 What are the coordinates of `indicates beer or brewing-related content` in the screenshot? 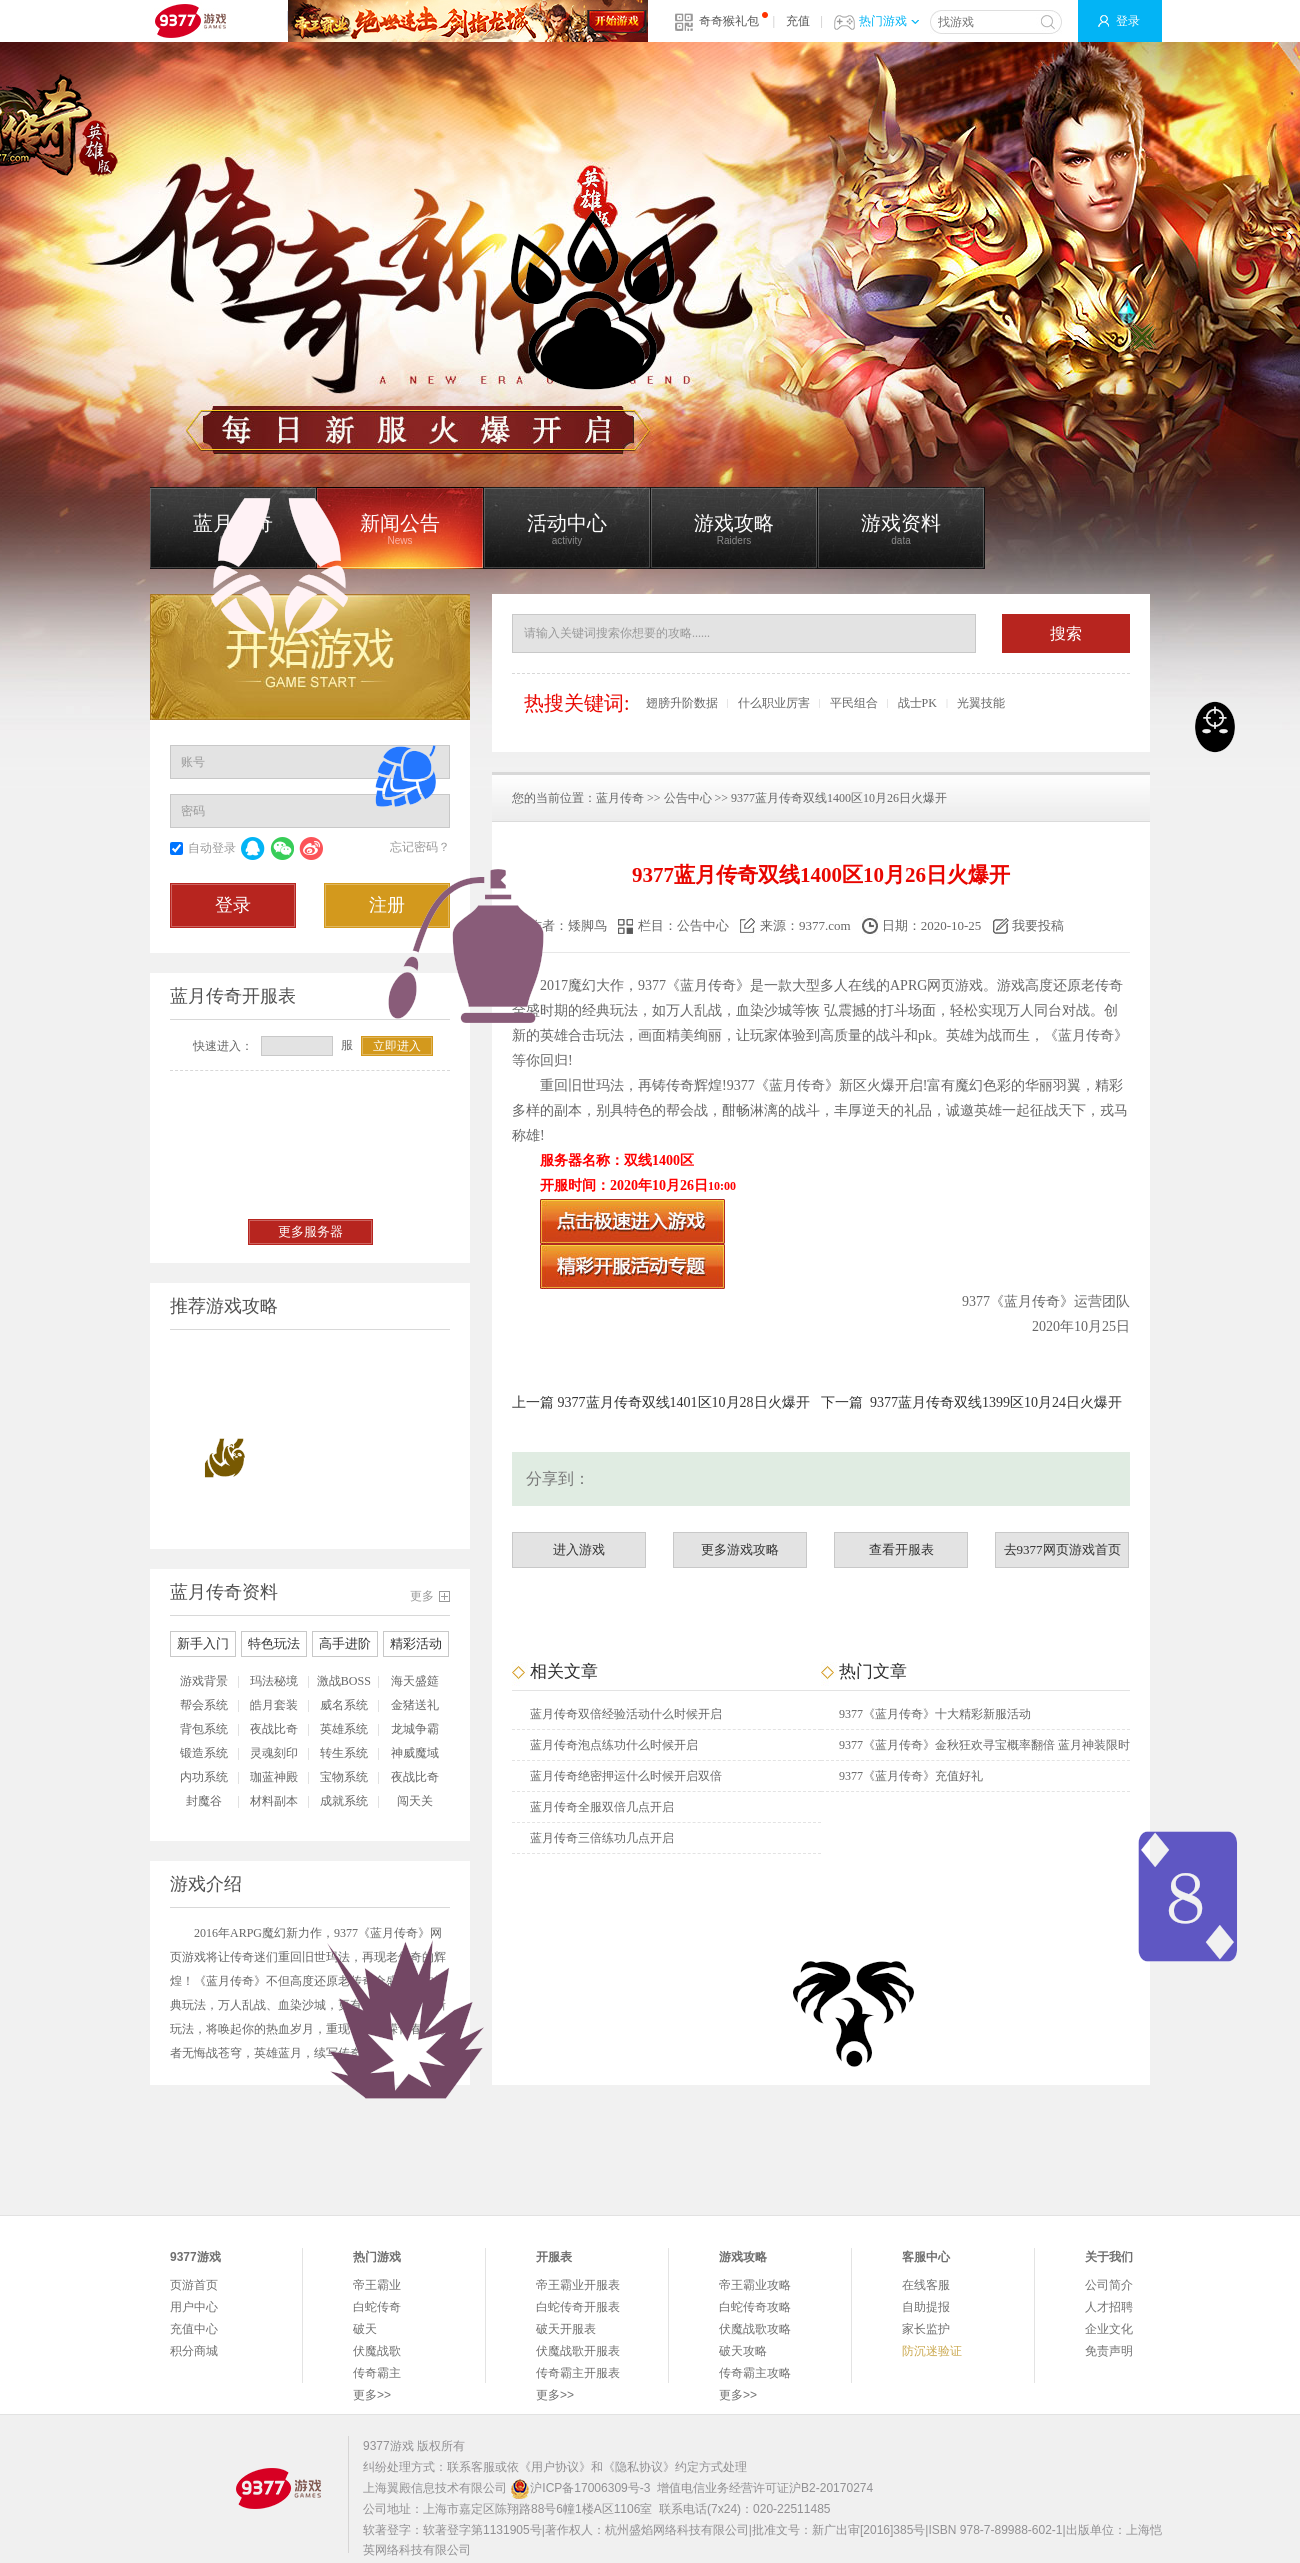 It's located at (406, 776).